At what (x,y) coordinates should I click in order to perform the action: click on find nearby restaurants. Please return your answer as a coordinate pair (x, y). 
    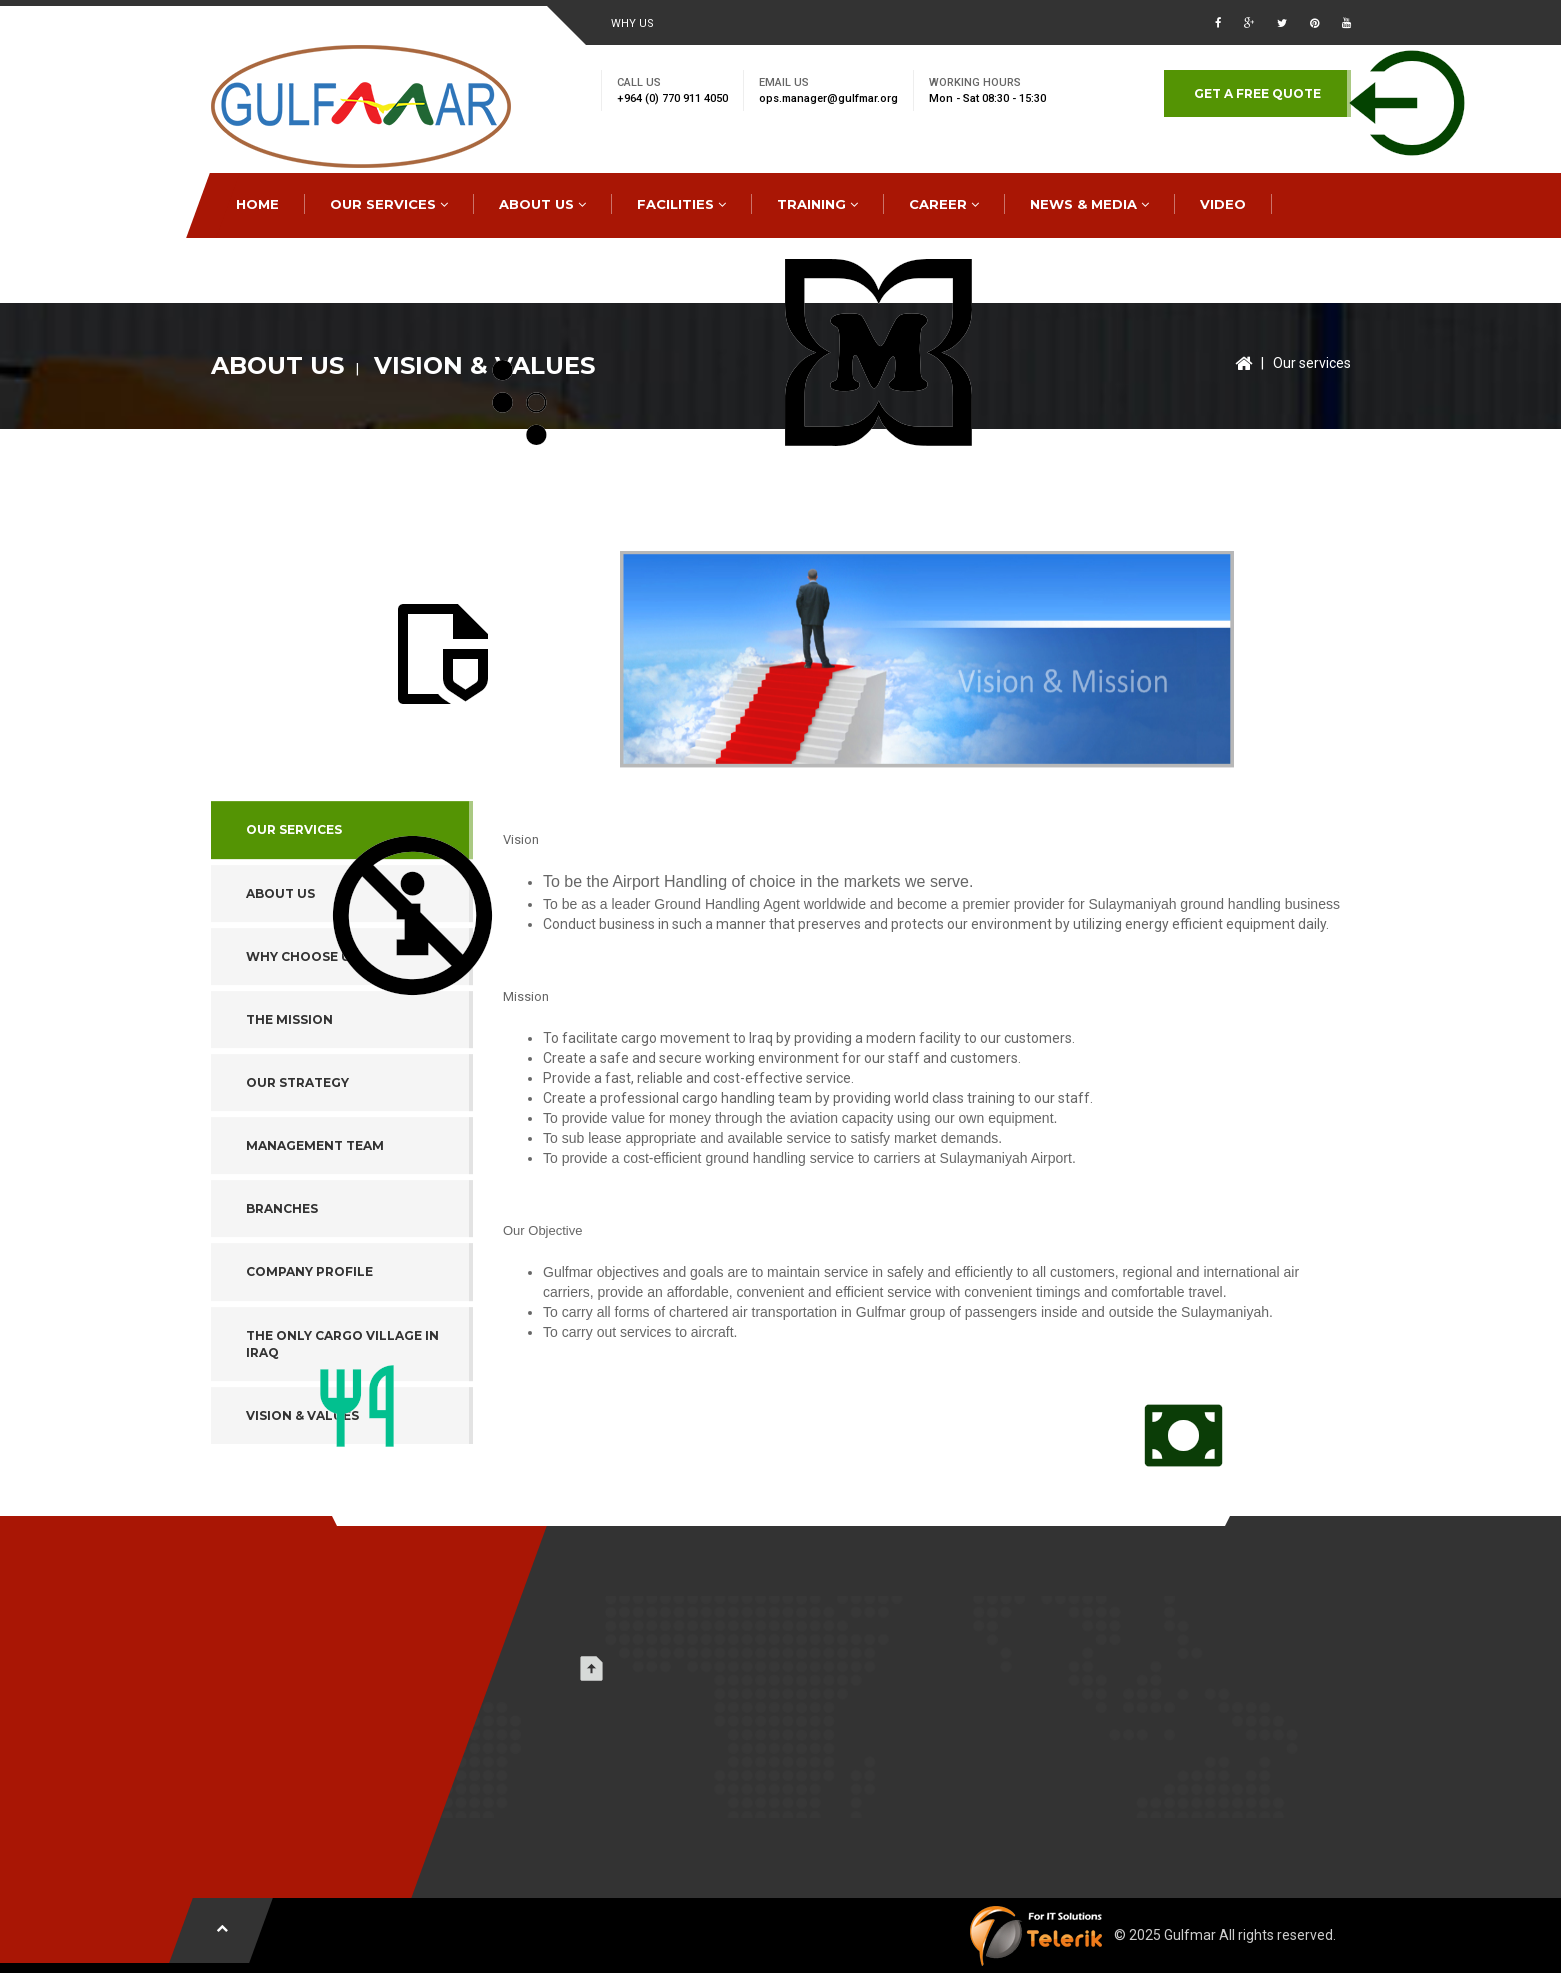
    Looking at the image, I should click on (357, 1406).